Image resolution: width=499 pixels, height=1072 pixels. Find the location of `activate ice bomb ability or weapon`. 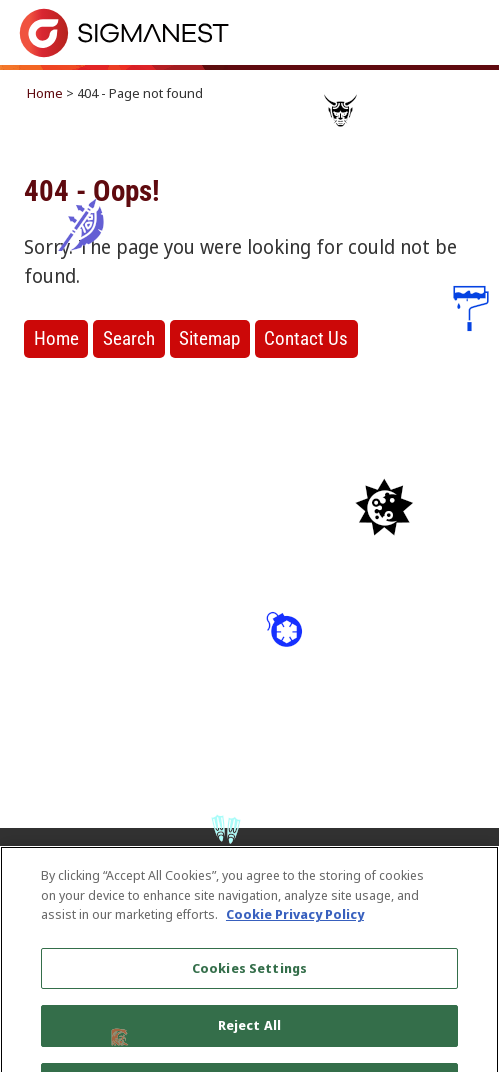

activate ice bomb ability or weapon is located at coordinates (284, 629).